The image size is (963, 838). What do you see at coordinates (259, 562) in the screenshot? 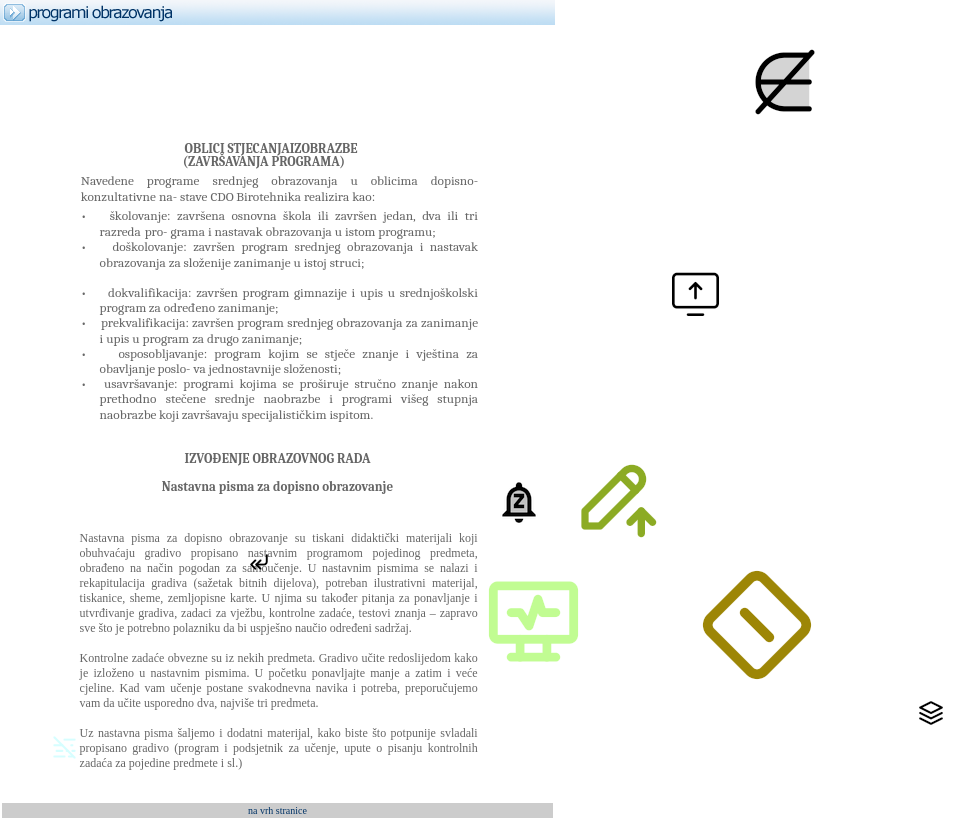
I see `reply all to a message or email` at bounding box center [259, 562].